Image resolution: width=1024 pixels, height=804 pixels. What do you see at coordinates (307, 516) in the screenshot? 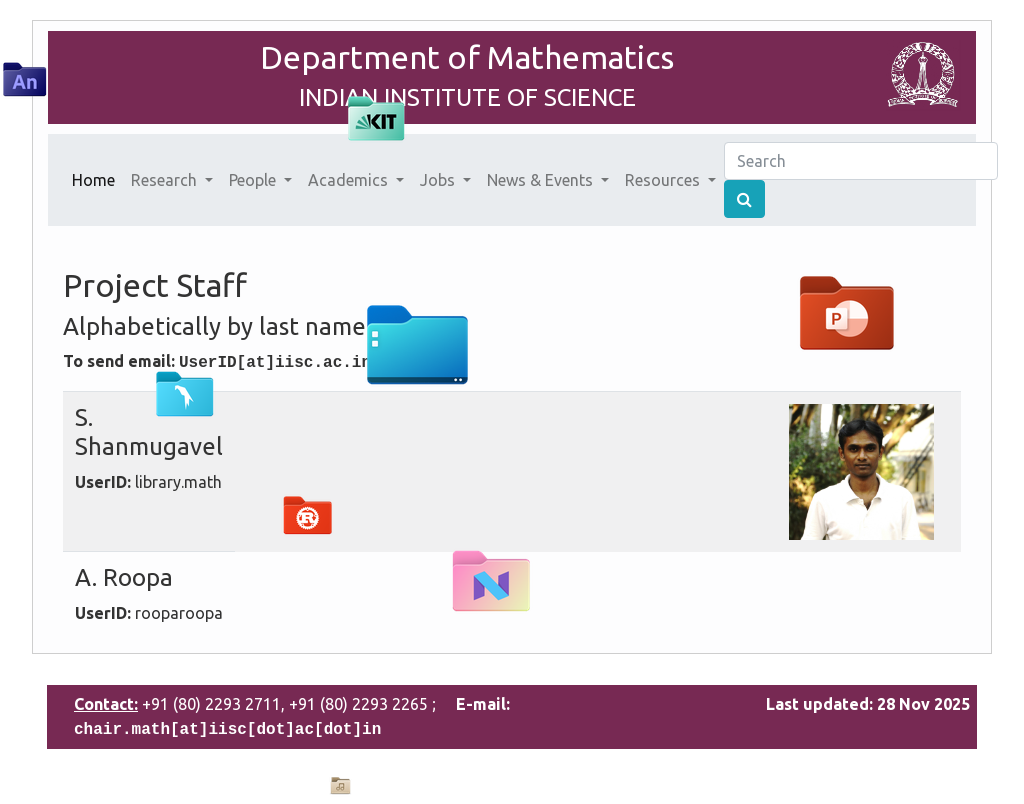
I see `open folder containing rust programming projects` at bounding box center [307, 516].